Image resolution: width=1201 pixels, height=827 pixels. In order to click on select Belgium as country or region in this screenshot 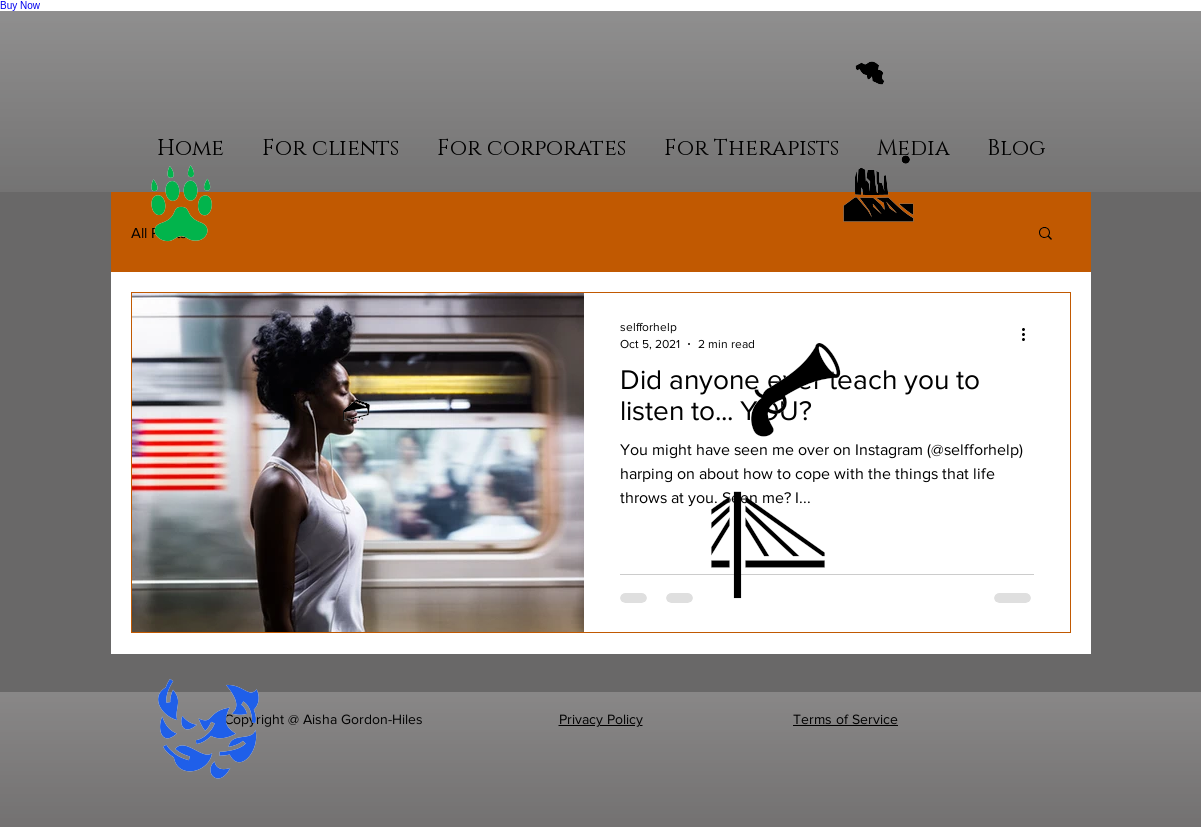, I will do `click(870, 73)`.